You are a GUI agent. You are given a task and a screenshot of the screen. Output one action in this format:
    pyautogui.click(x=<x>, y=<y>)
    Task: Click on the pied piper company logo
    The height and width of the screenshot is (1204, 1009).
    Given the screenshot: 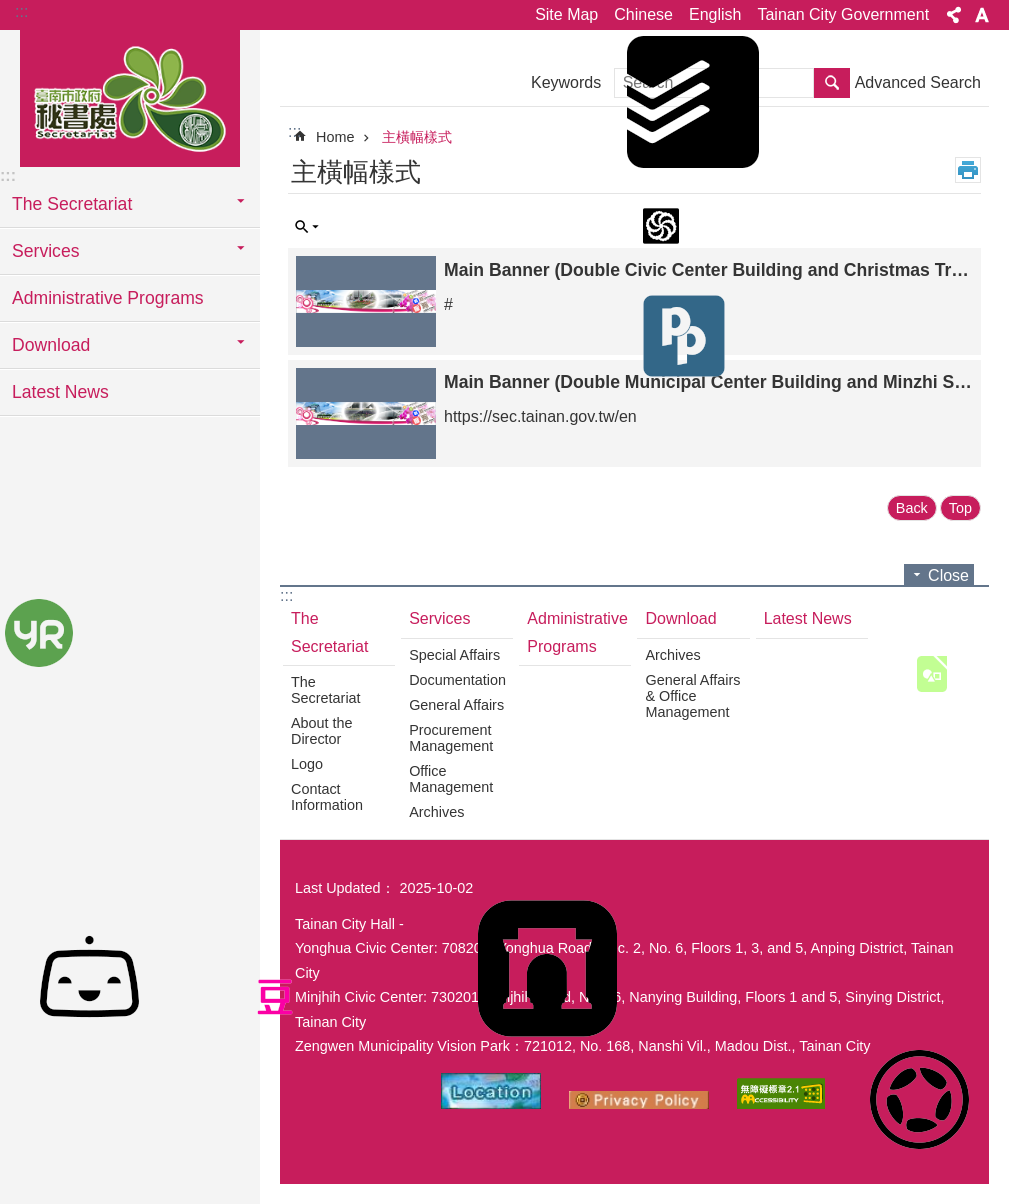 What is the action you would take?
    pyautogui.click(x=684, y=336)
    